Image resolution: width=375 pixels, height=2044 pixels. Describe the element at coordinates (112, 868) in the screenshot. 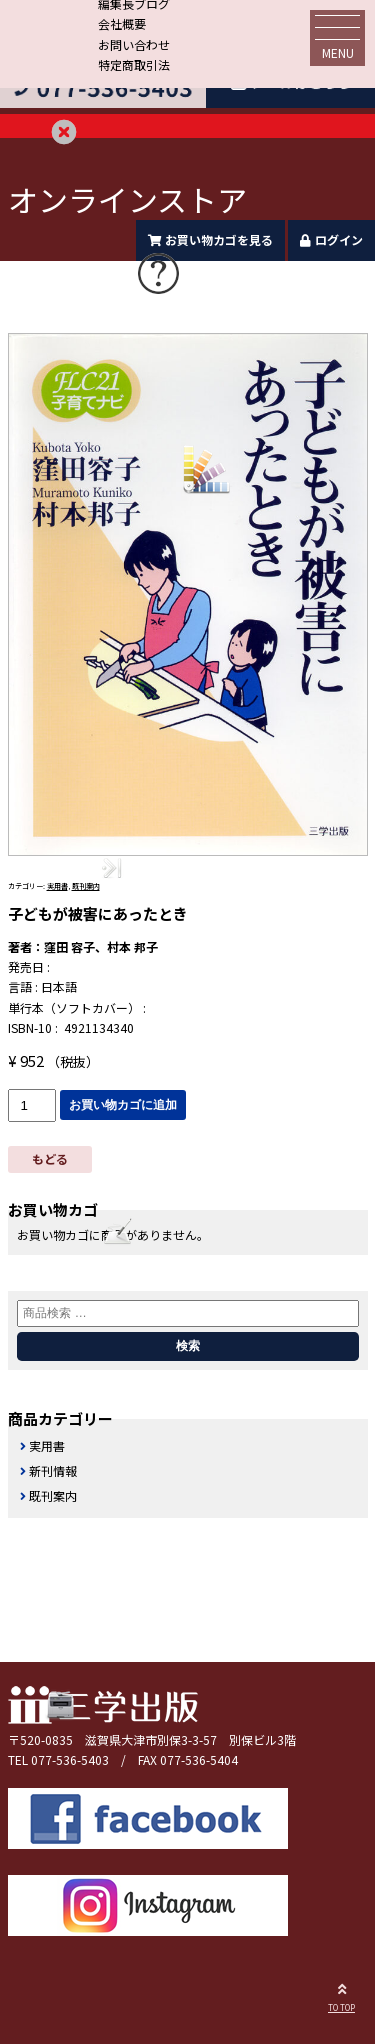

I see `skip to the last item in a list or sequence` at that location.